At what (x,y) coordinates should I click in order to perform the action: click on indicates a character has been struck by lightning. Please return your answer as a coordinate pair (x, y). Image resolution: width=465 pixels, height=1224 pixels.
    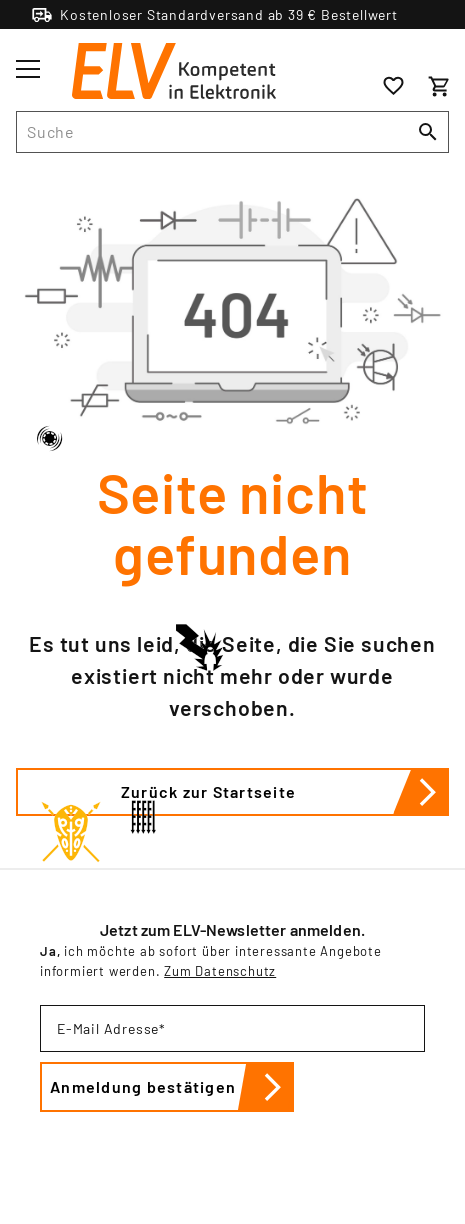
    Looking at the image, I should click on (199, 647).